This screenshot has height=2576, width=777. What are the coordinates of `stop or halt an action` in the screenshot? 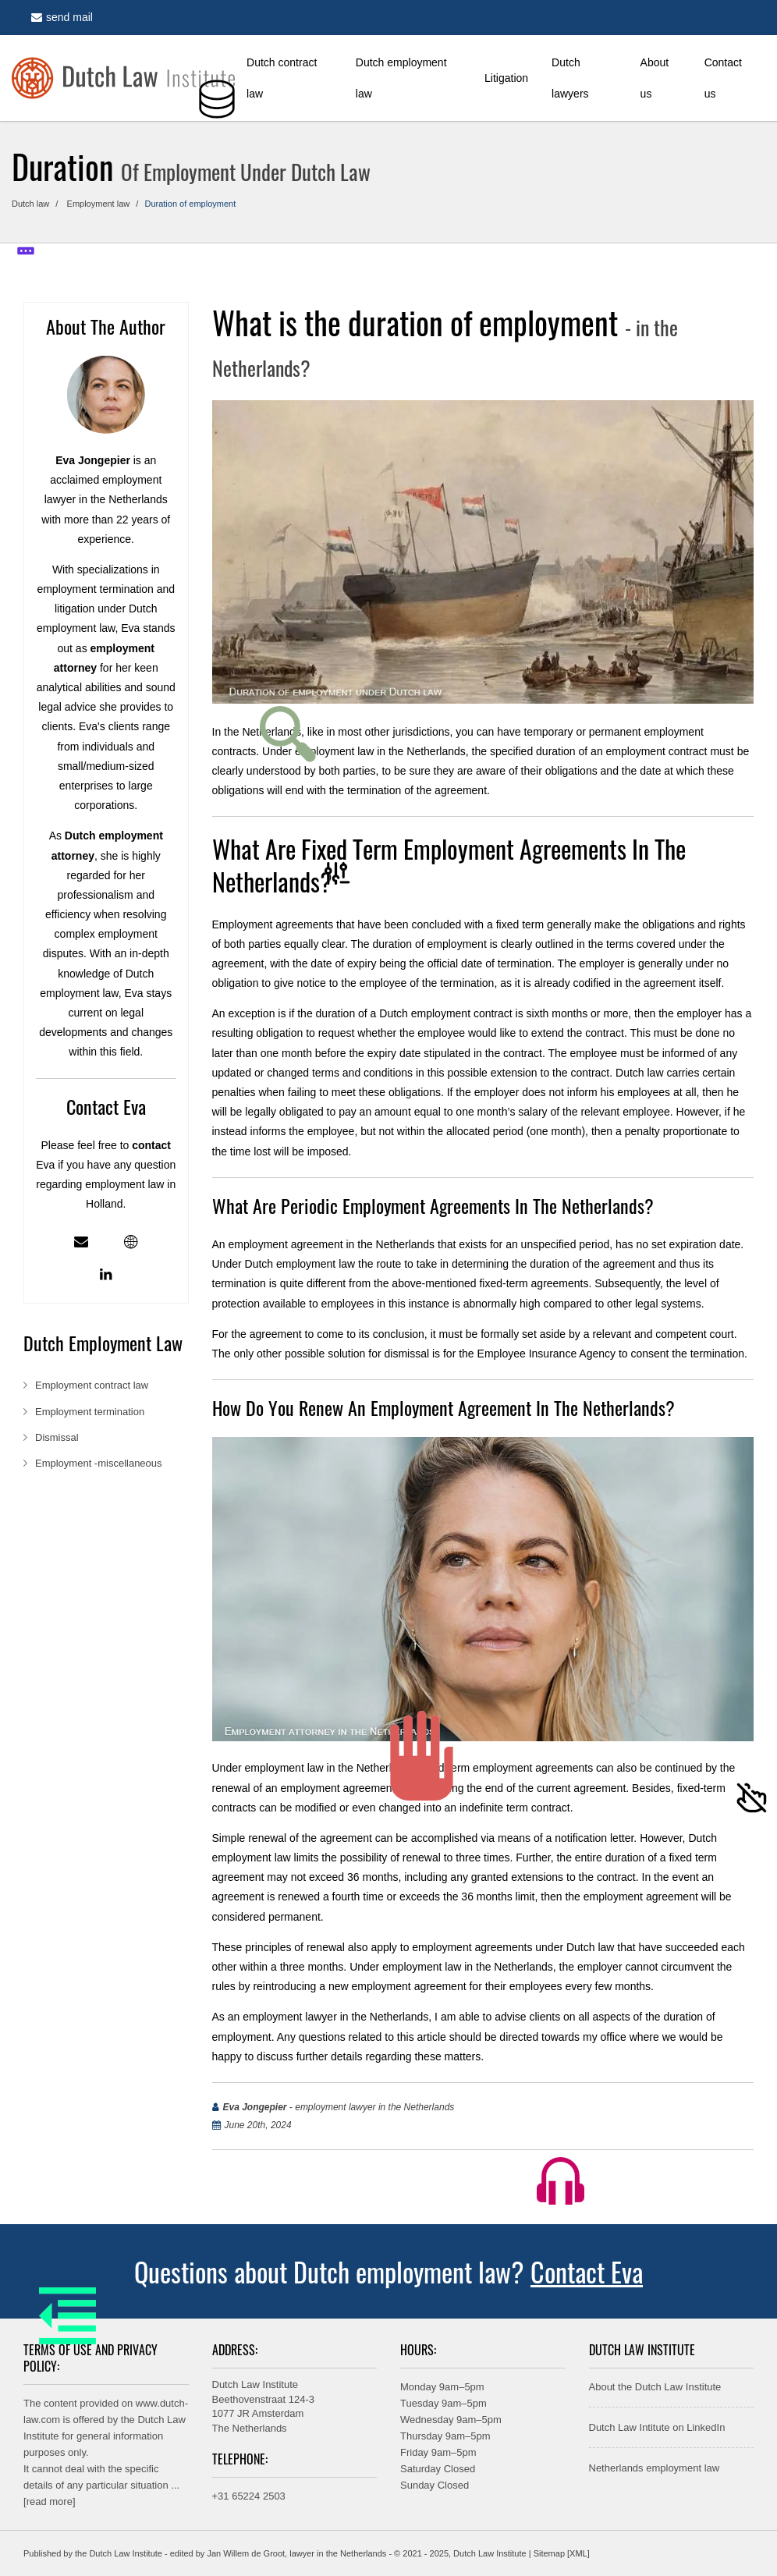 It's located at (421, 1755).